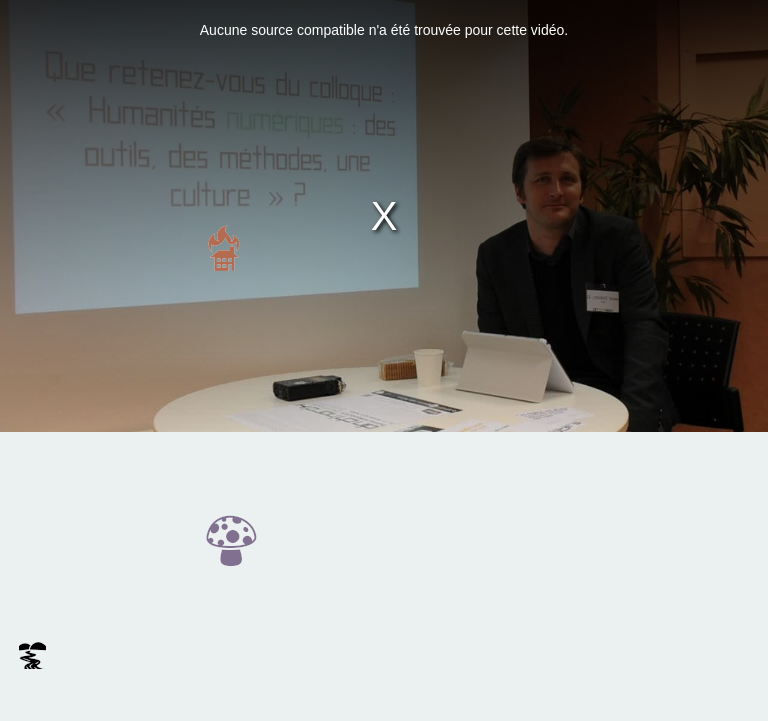 Image resolution: width=768 pixels, height=721 pixels. I want to click on view river or waterway on map, so click(32, 655).